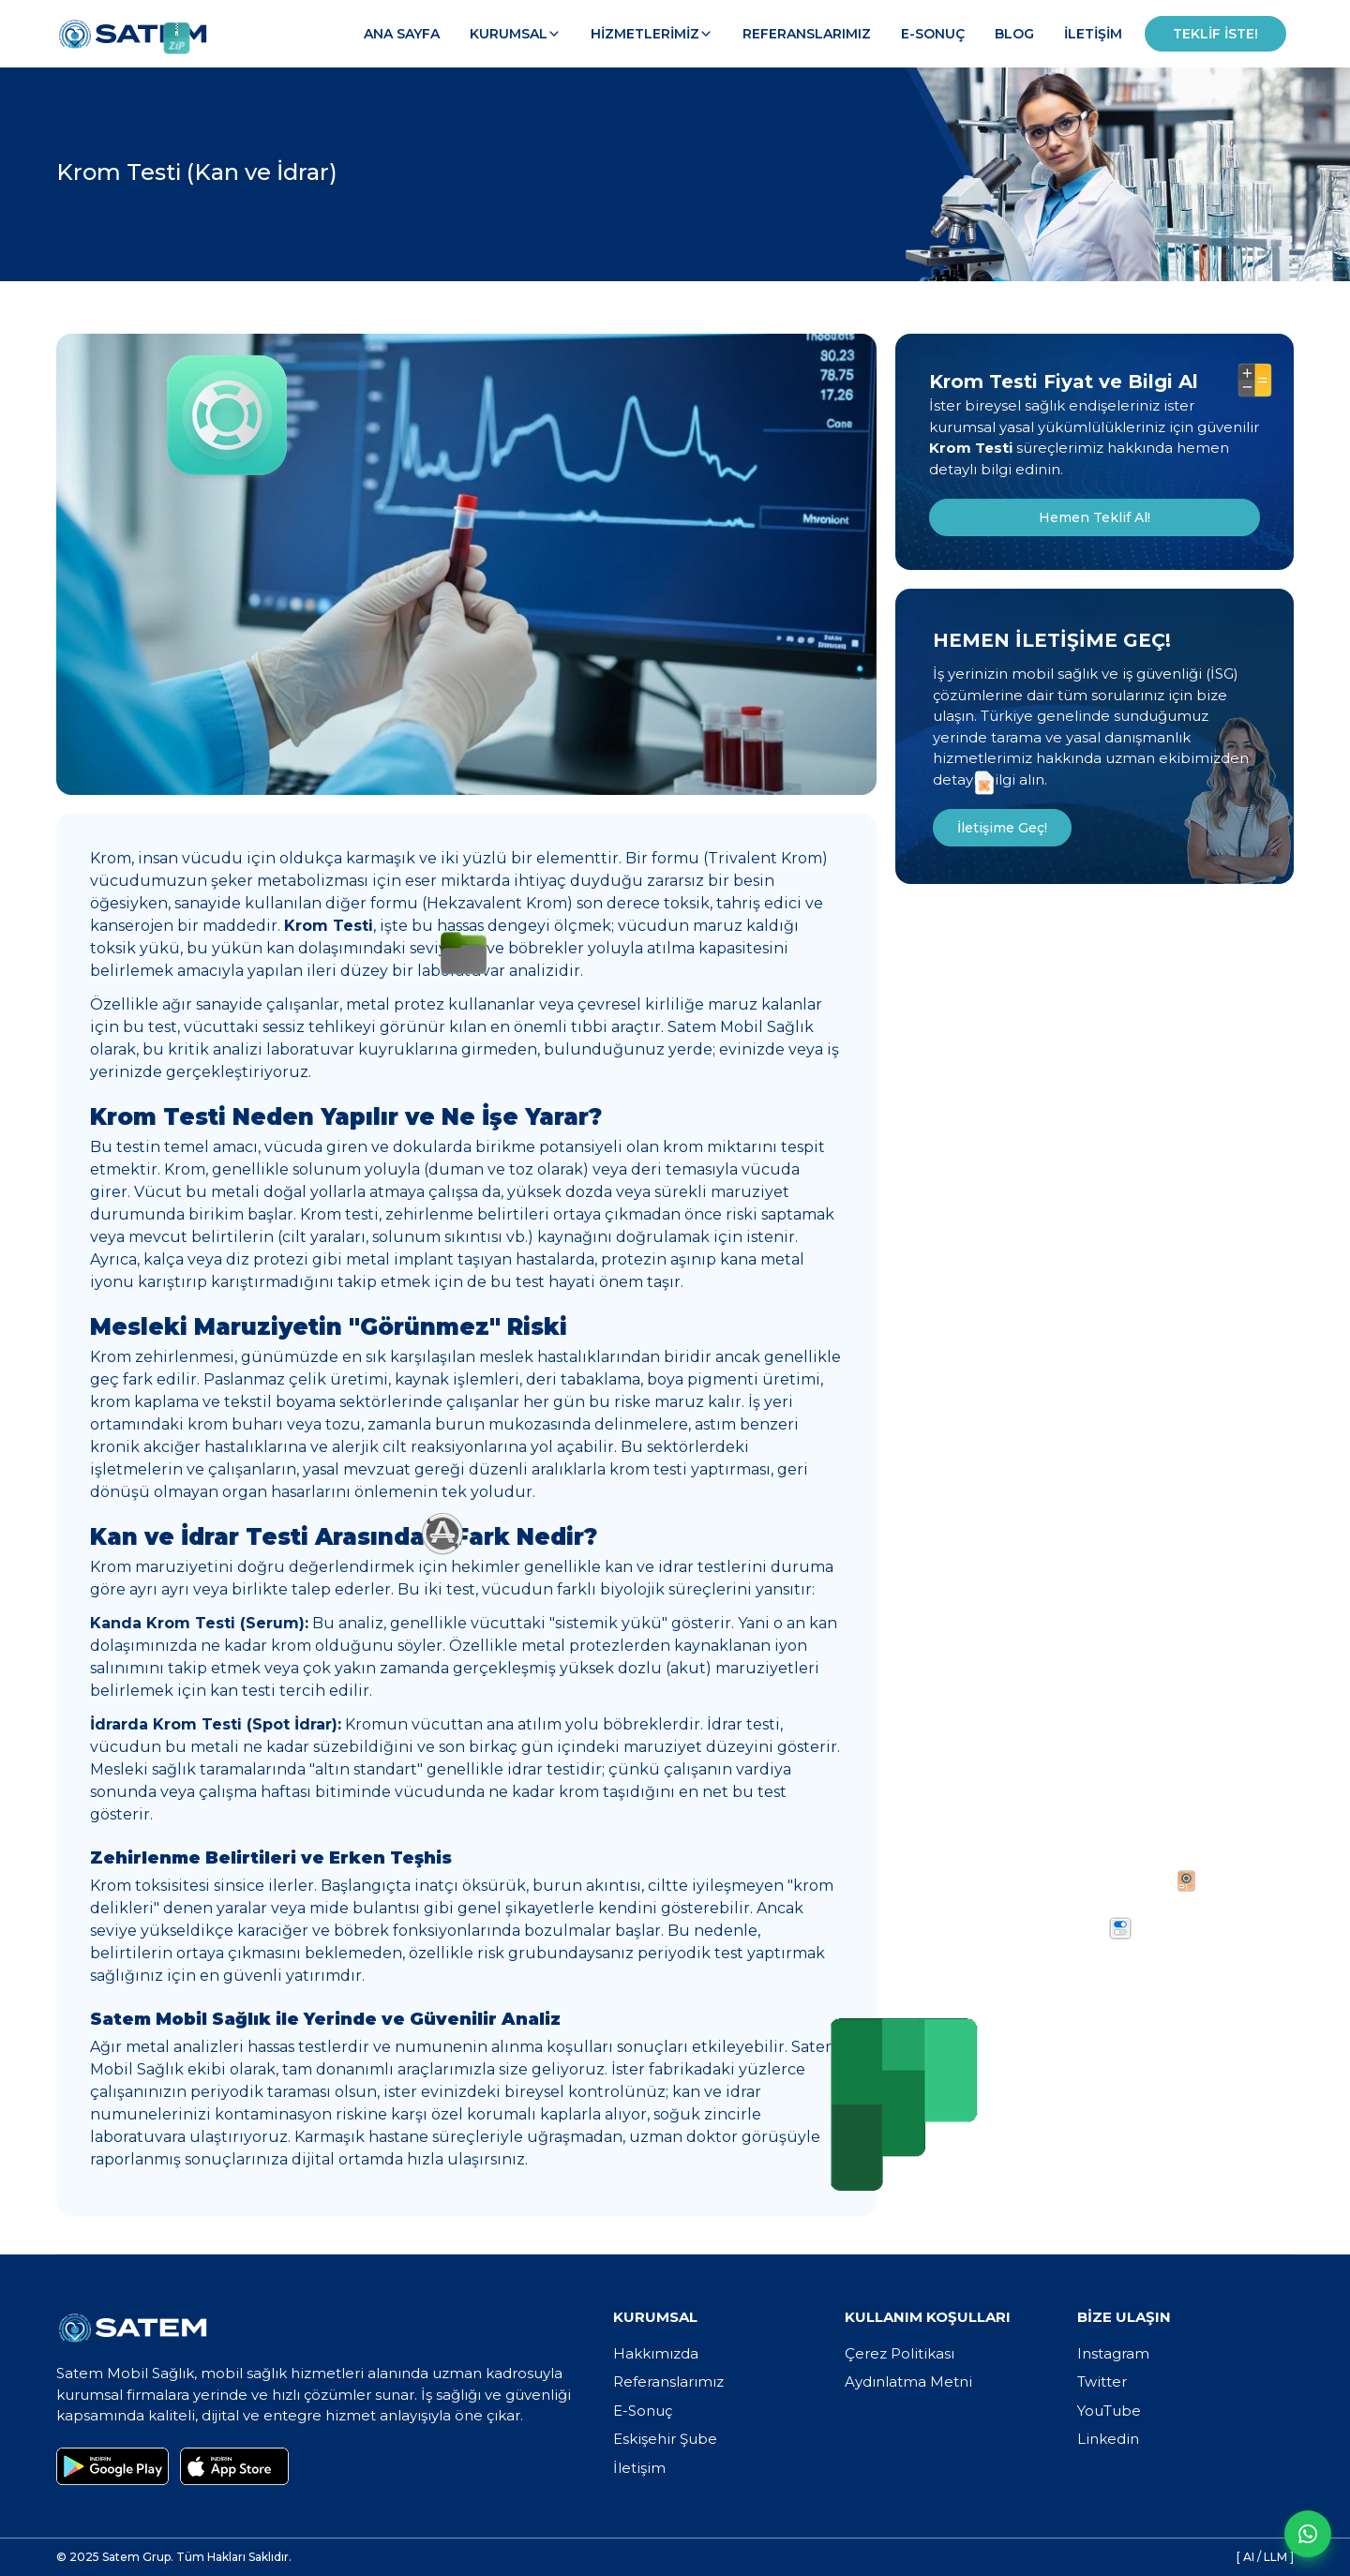 This screenshot has height=2576, width=1350. What do you see at coordinates (442, 1534) in the screenshot?
I see `open the software updater application` at bounding box center [442, 1534].